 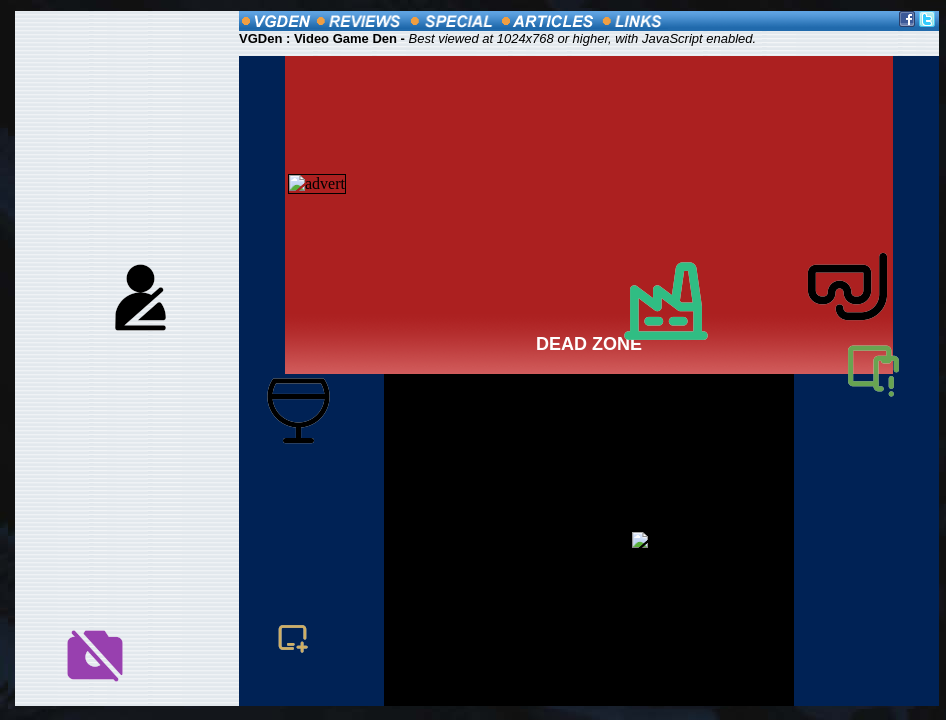 What do you see at coordinates (95, 656) in the screenshot?
I see `camera is disabled or turned off` at bounding box center [95, 656].